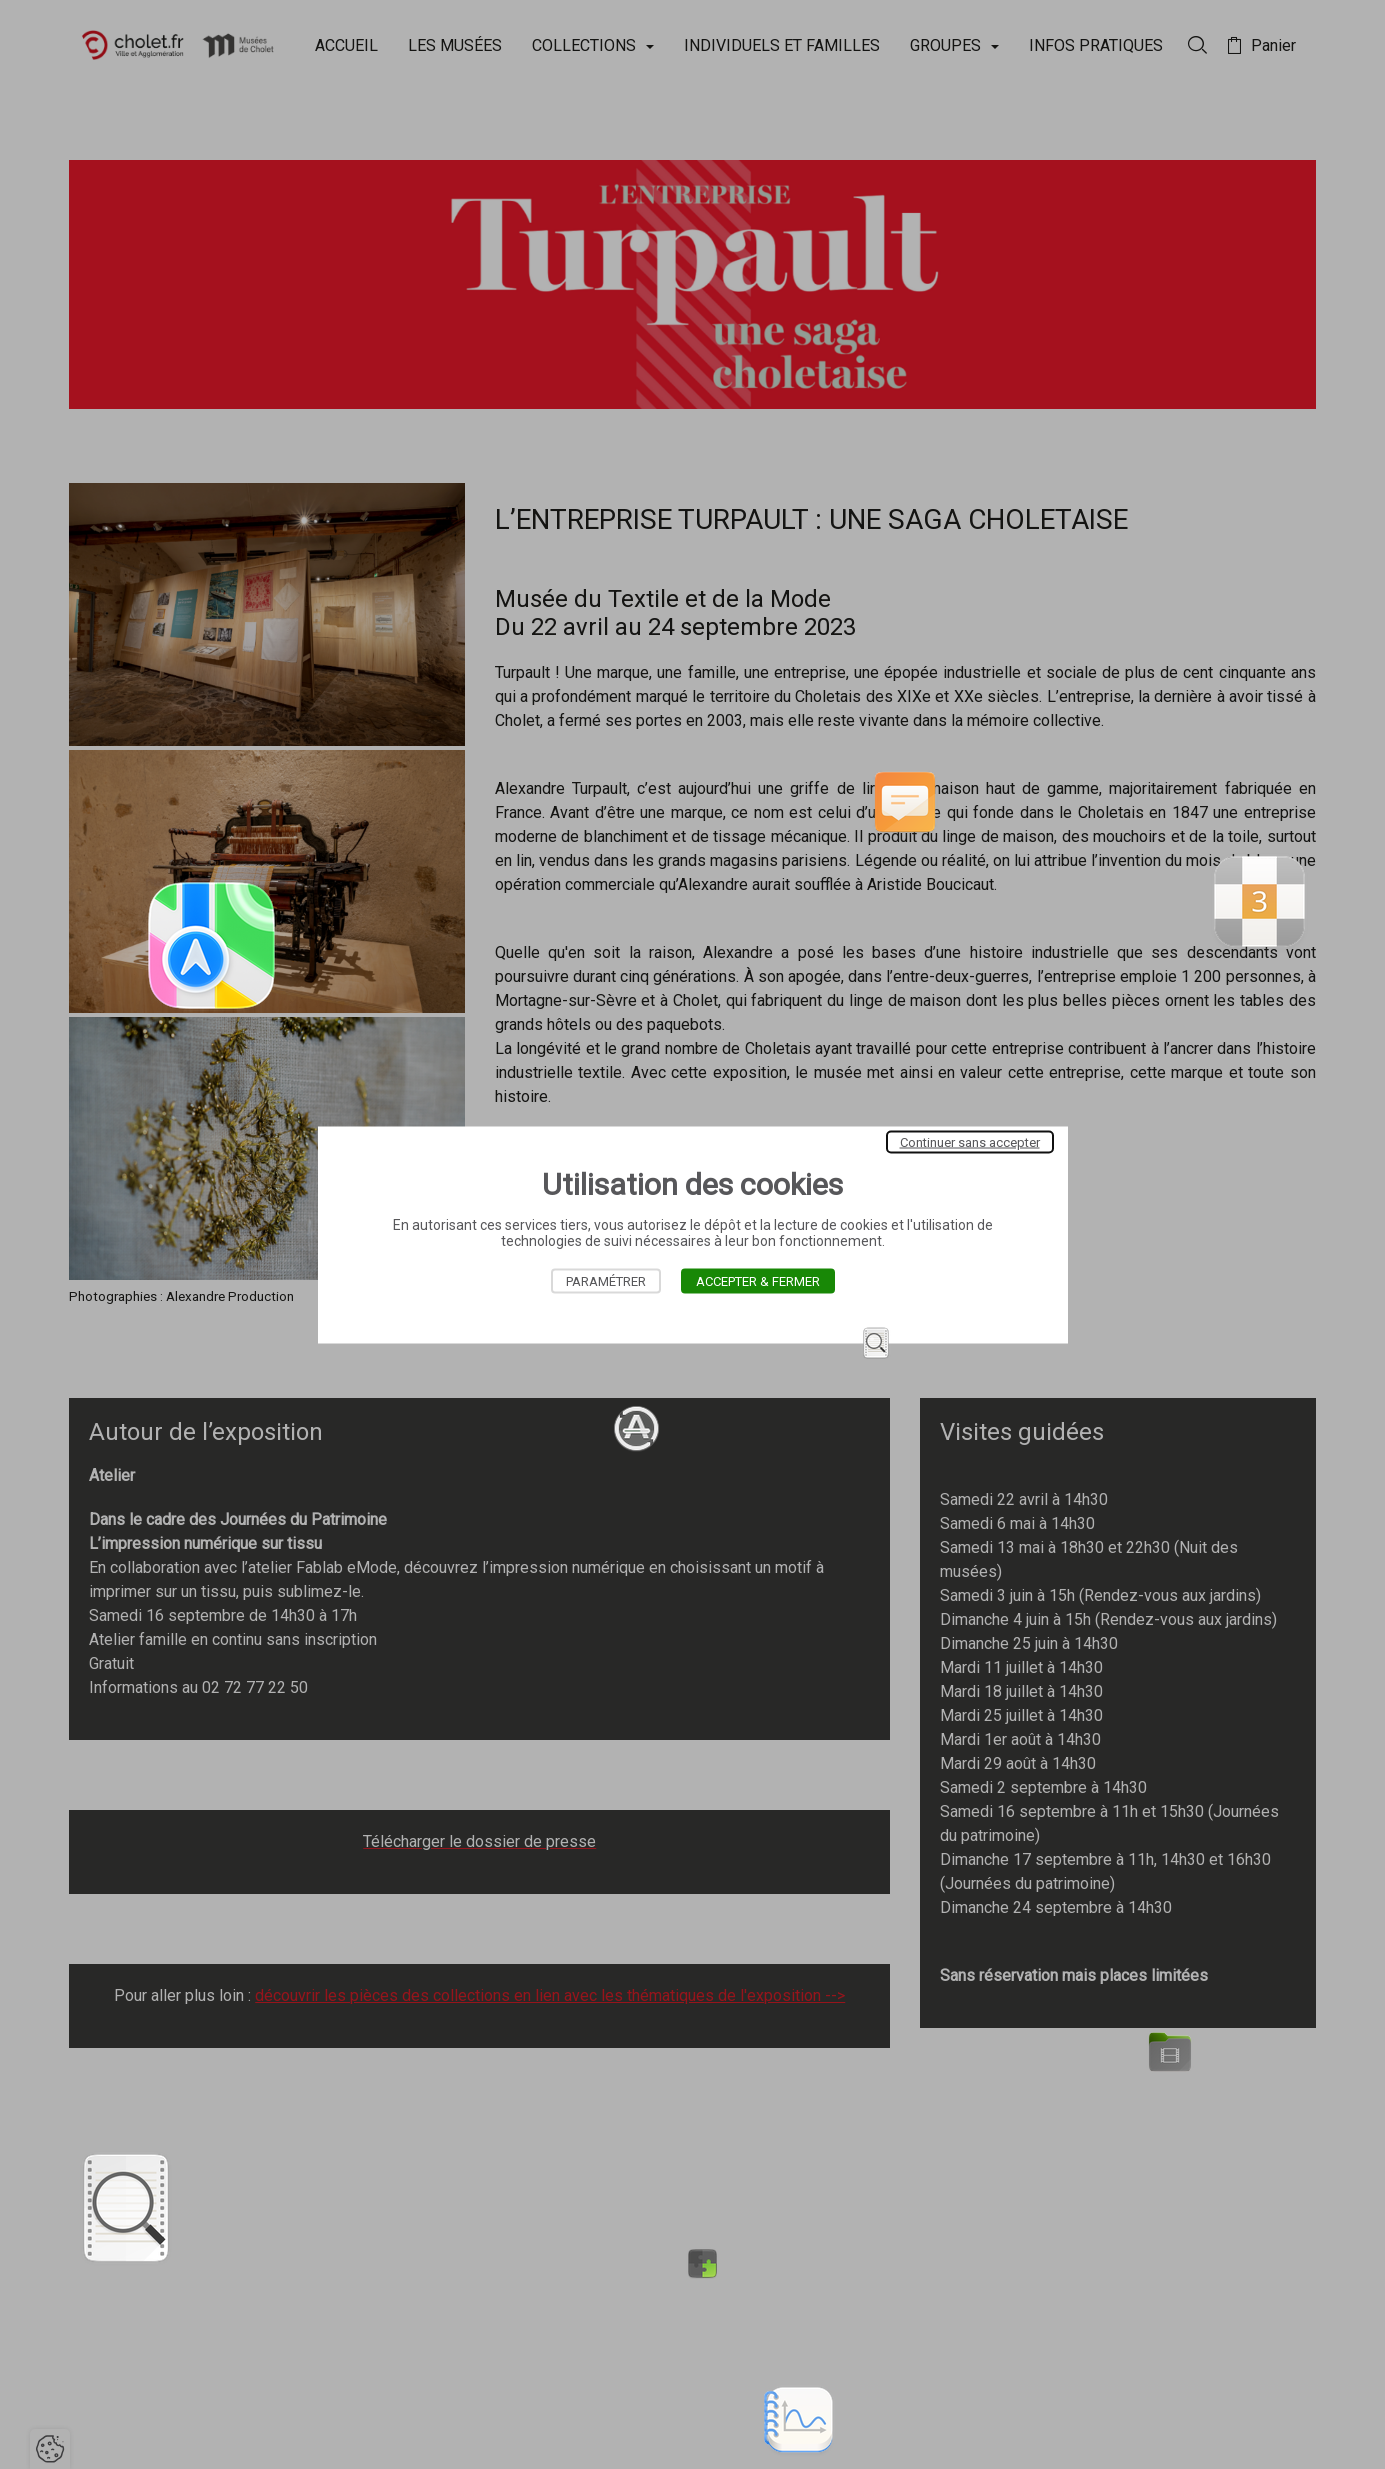  I want to click on open system logs viewer, so click(126, 2208).